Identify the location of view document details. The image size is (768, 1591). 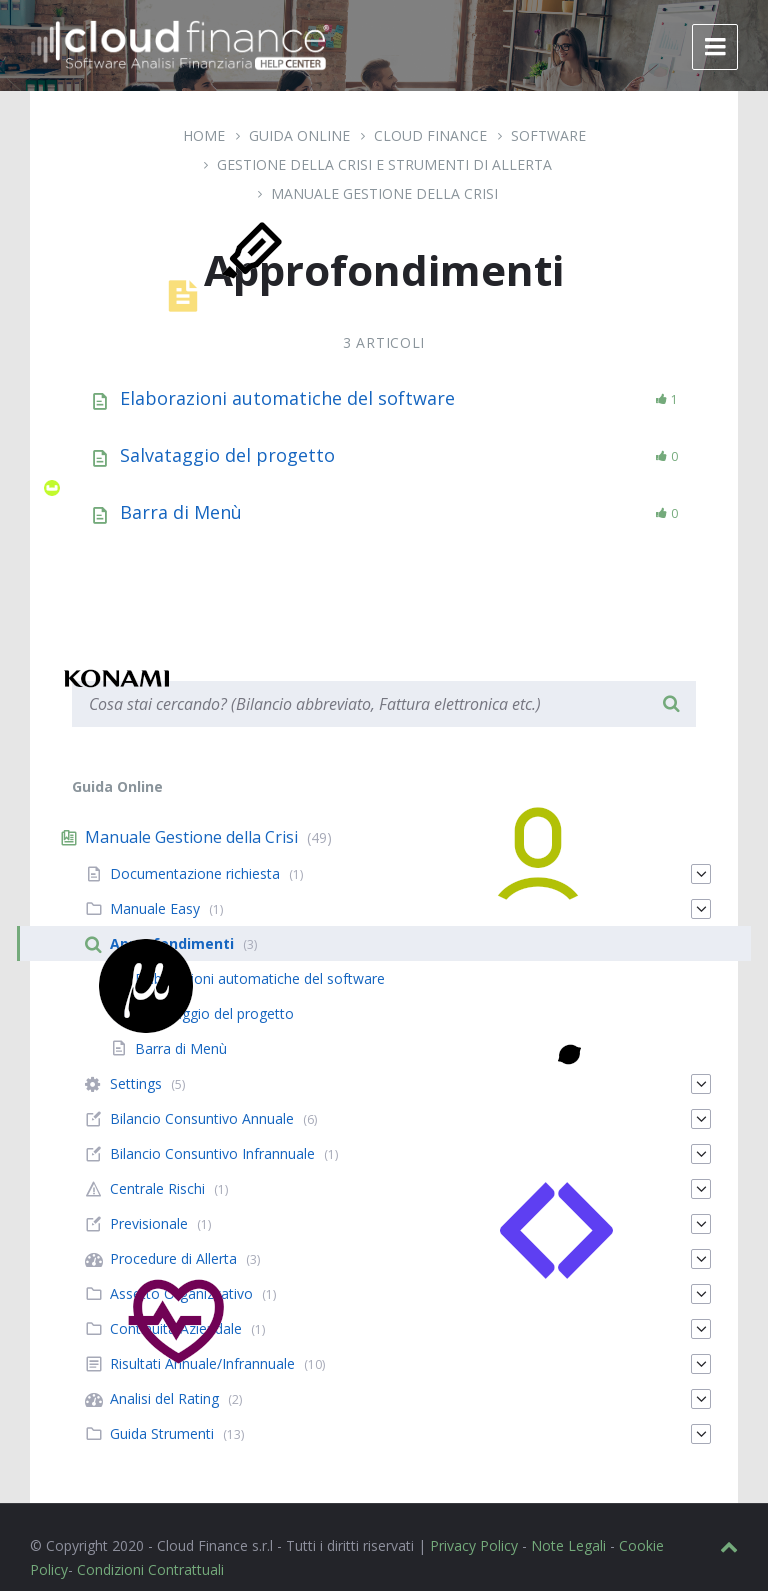
(183, 296).